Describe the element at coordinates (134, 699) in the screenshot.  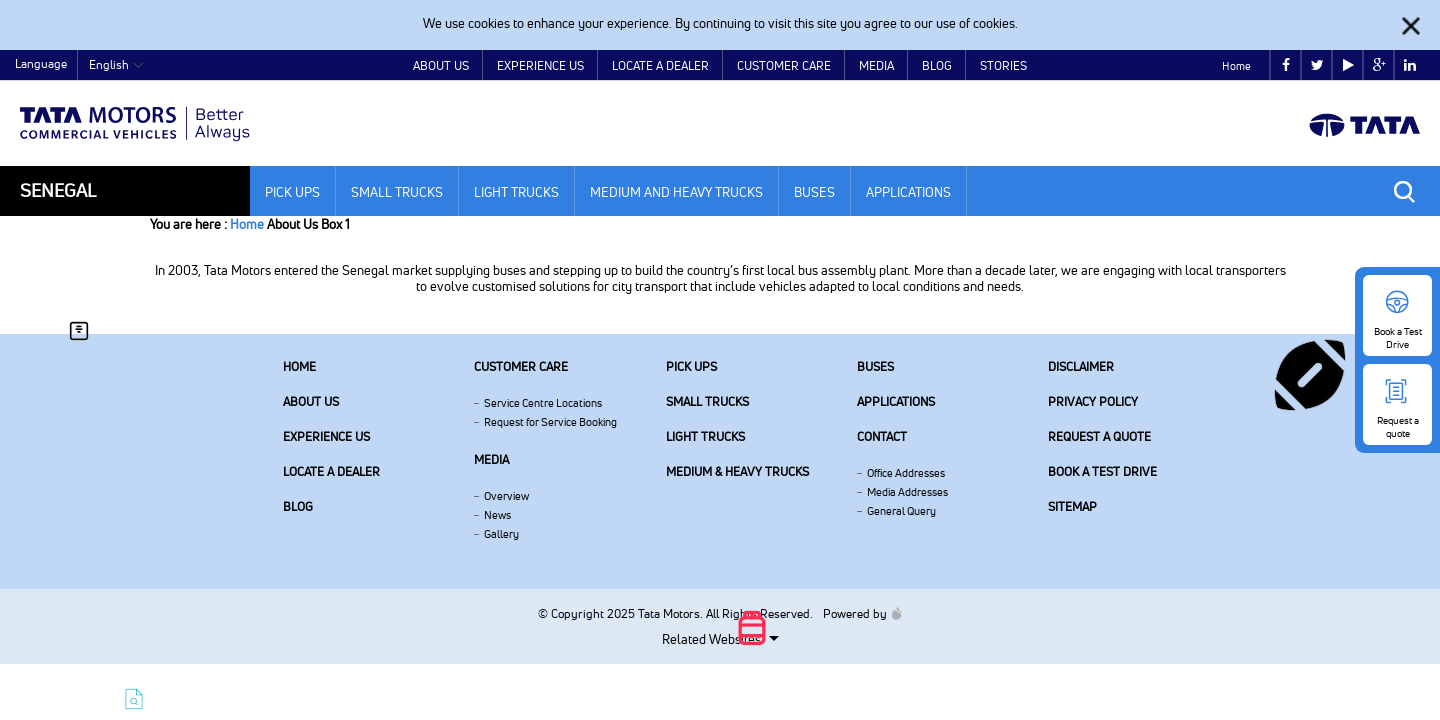
I see `search within a document` at that location.